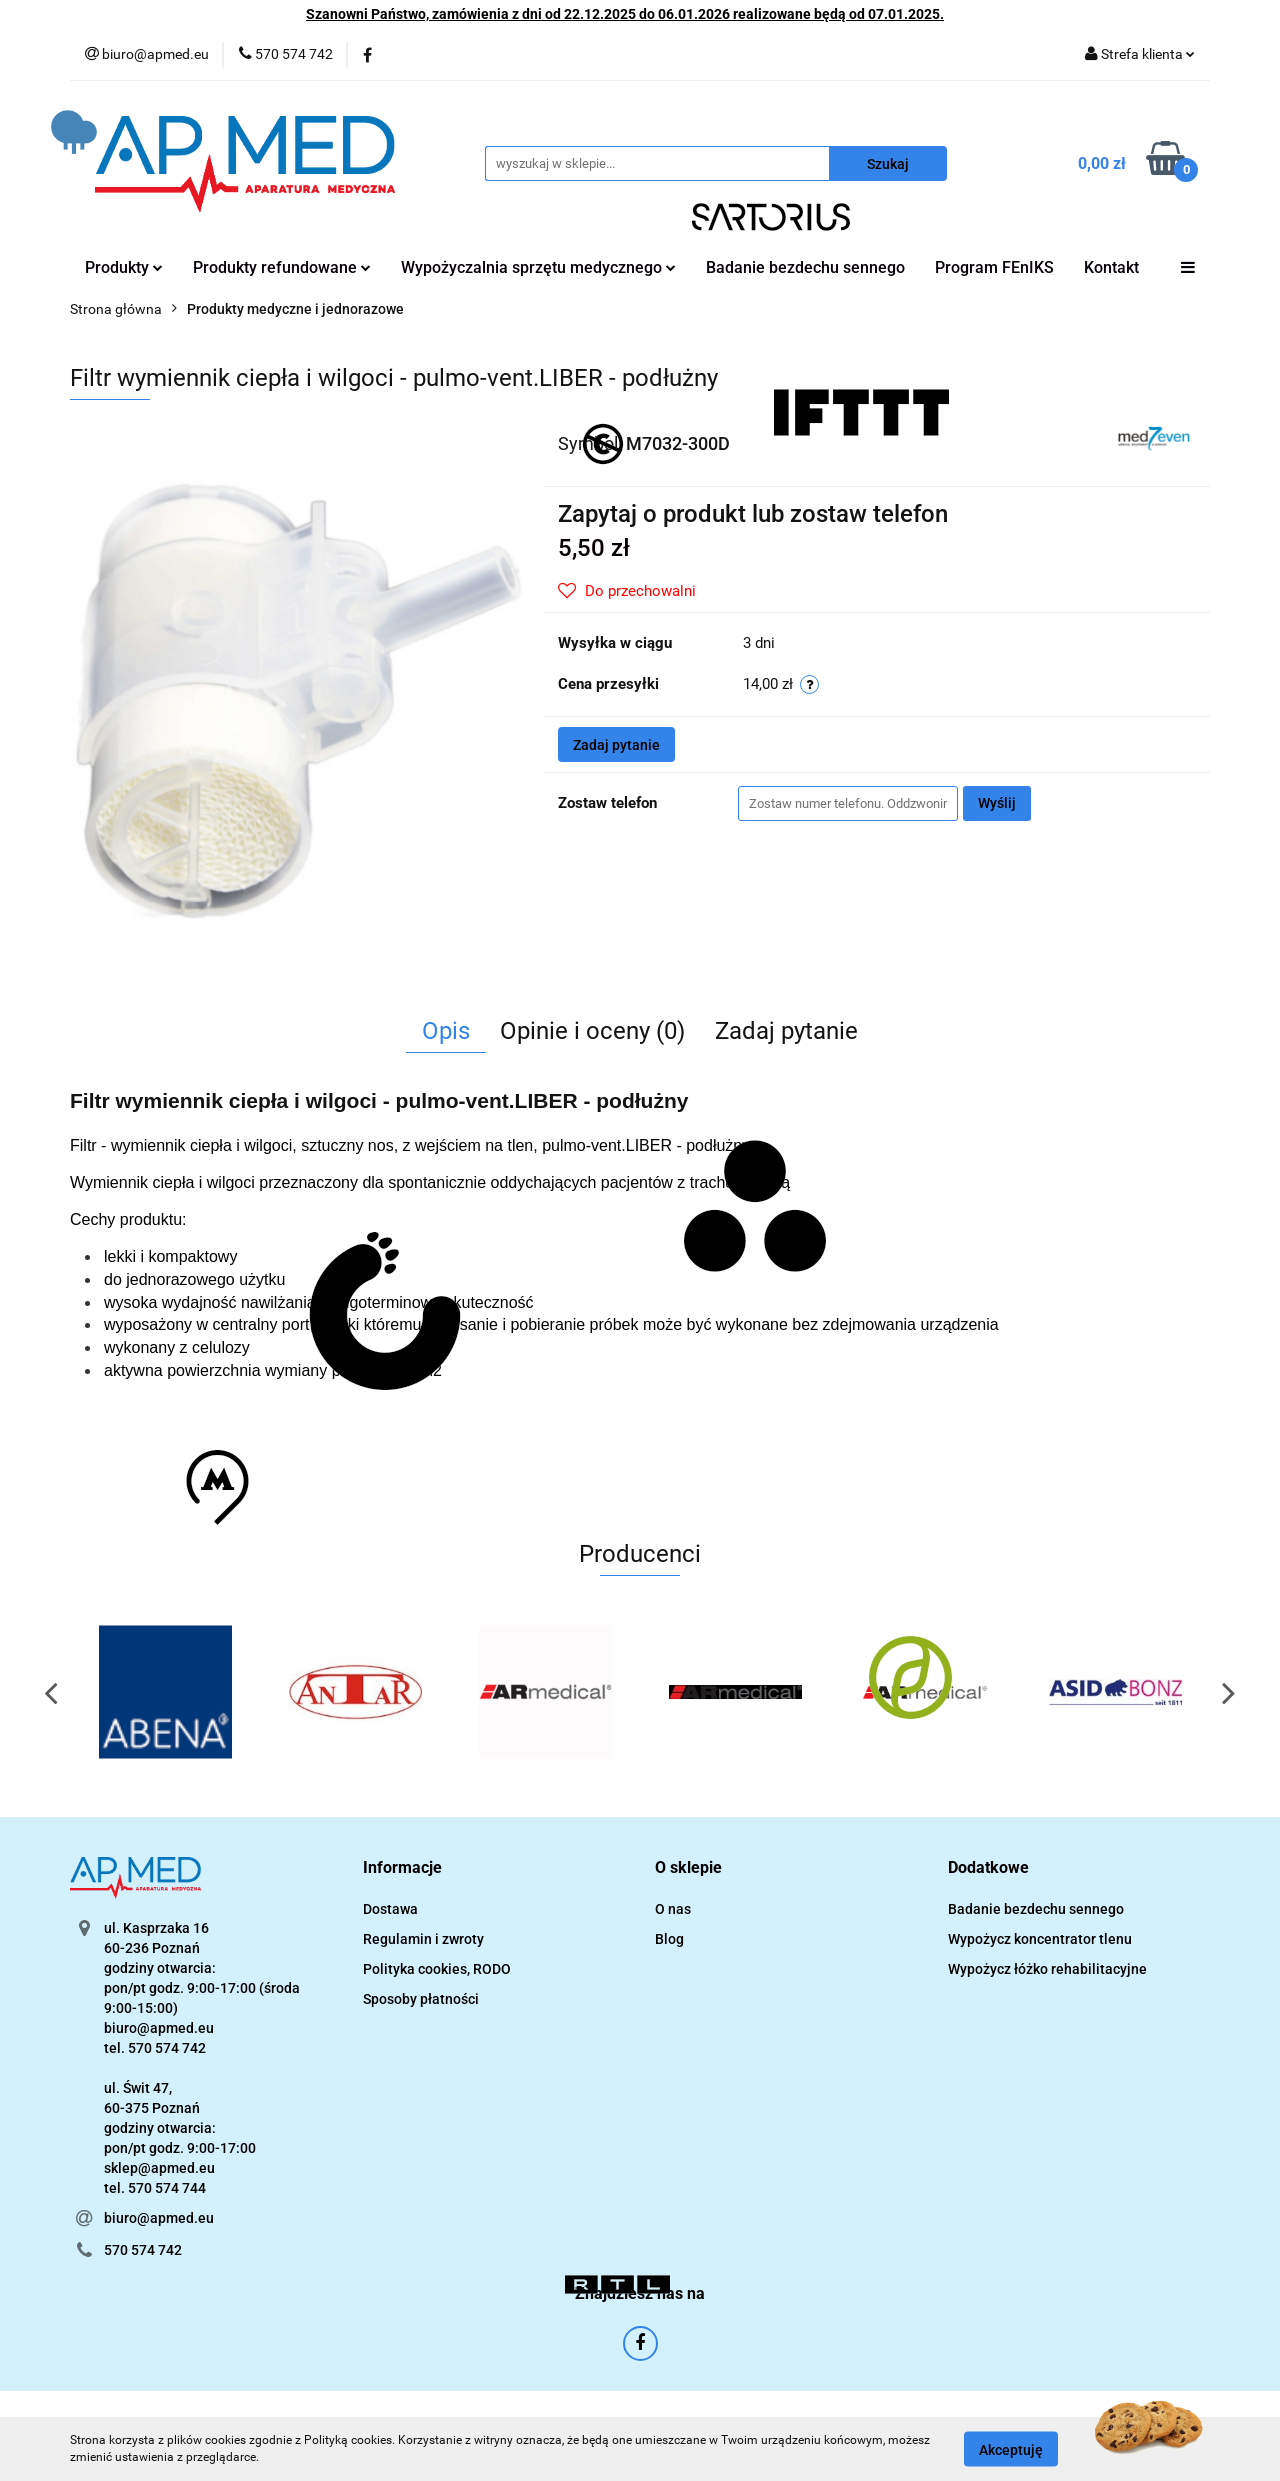 The image size is (1280, 2481). What do you see at coordinates (861, 412) in the screenshot?
I see `open IFTTT automation app` at bounding box center [861, 412].